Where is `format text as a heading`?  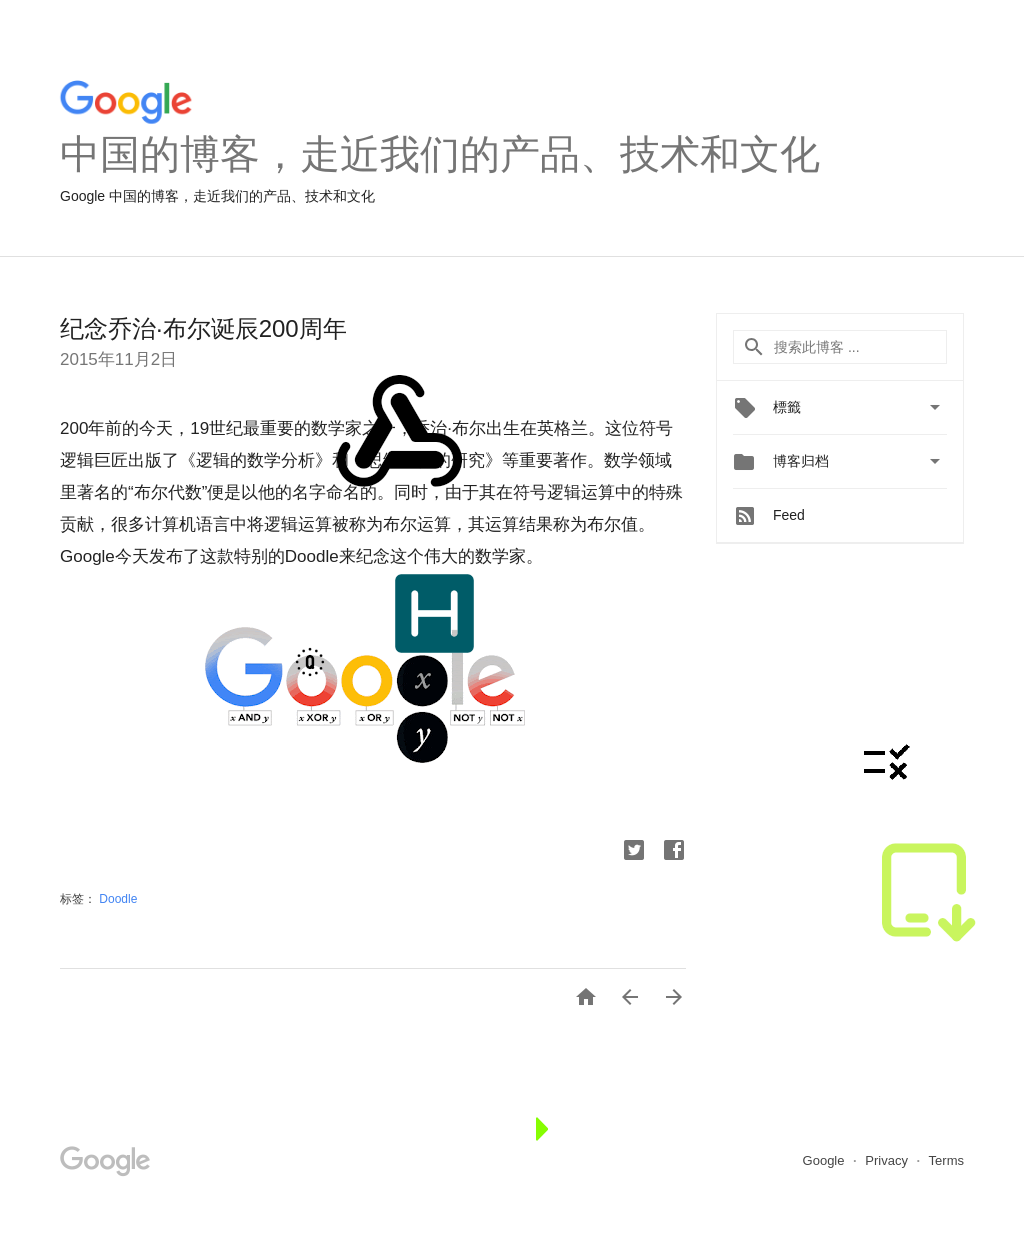
format text as a heading is located at coordinates (434, 613).